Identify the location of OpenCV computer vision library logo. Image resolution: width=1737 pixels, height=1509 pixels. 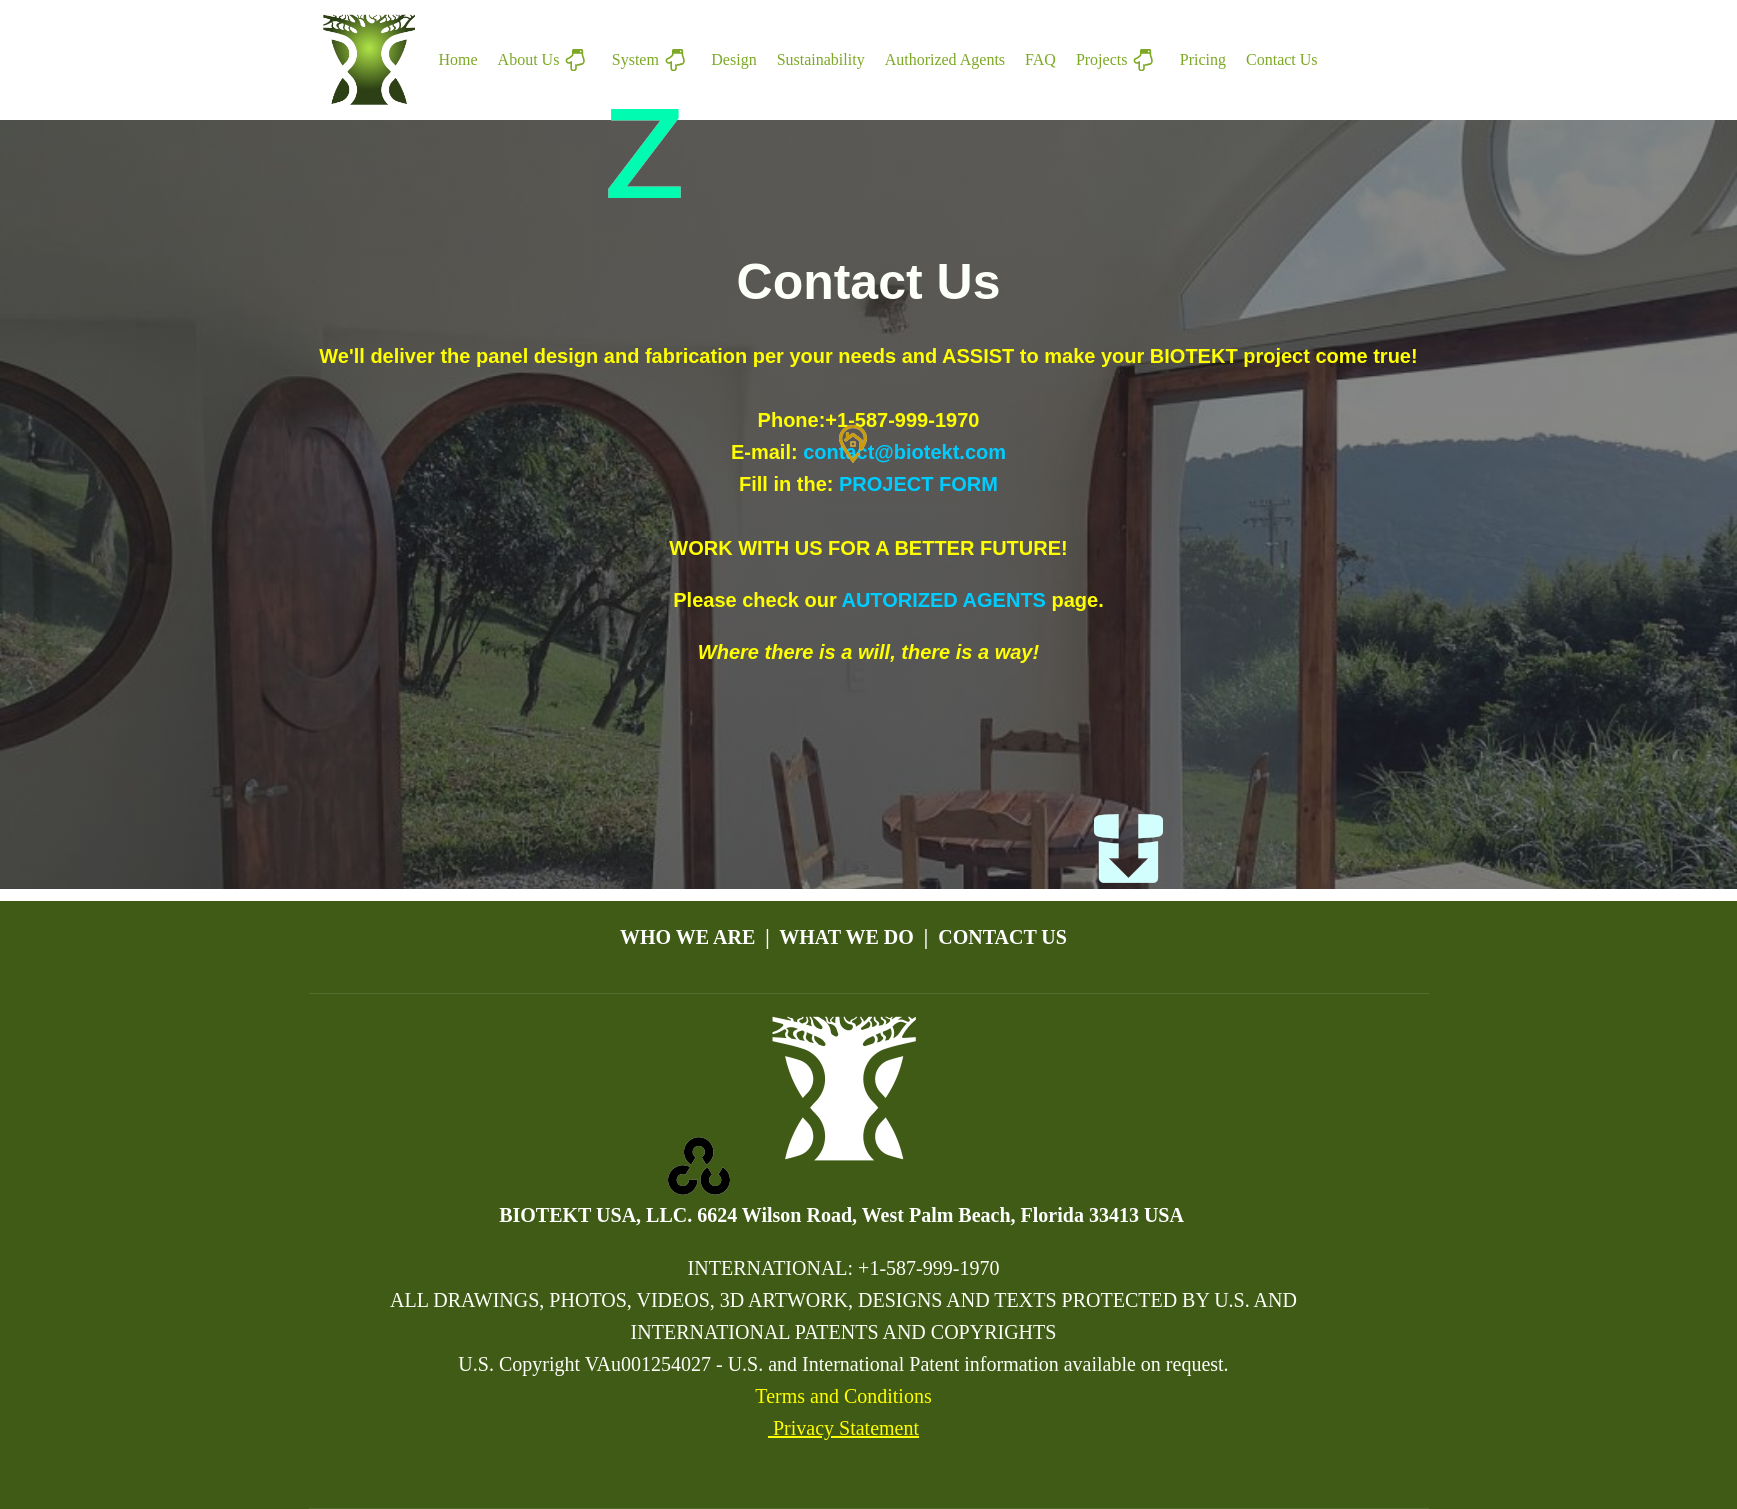
(699, 1166).